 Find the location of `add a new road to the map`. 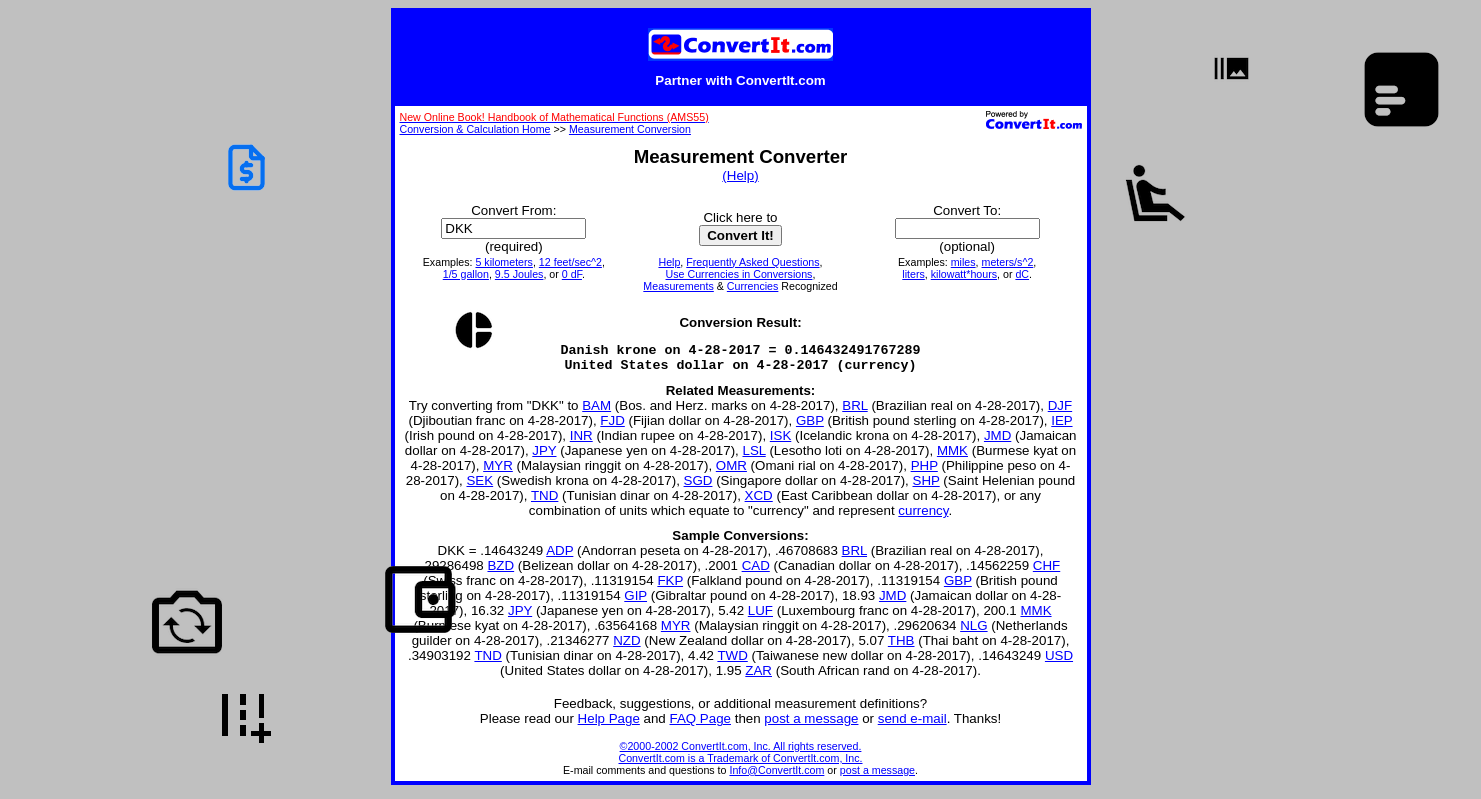

add a new road to the map is located at coordinates (243, 715).